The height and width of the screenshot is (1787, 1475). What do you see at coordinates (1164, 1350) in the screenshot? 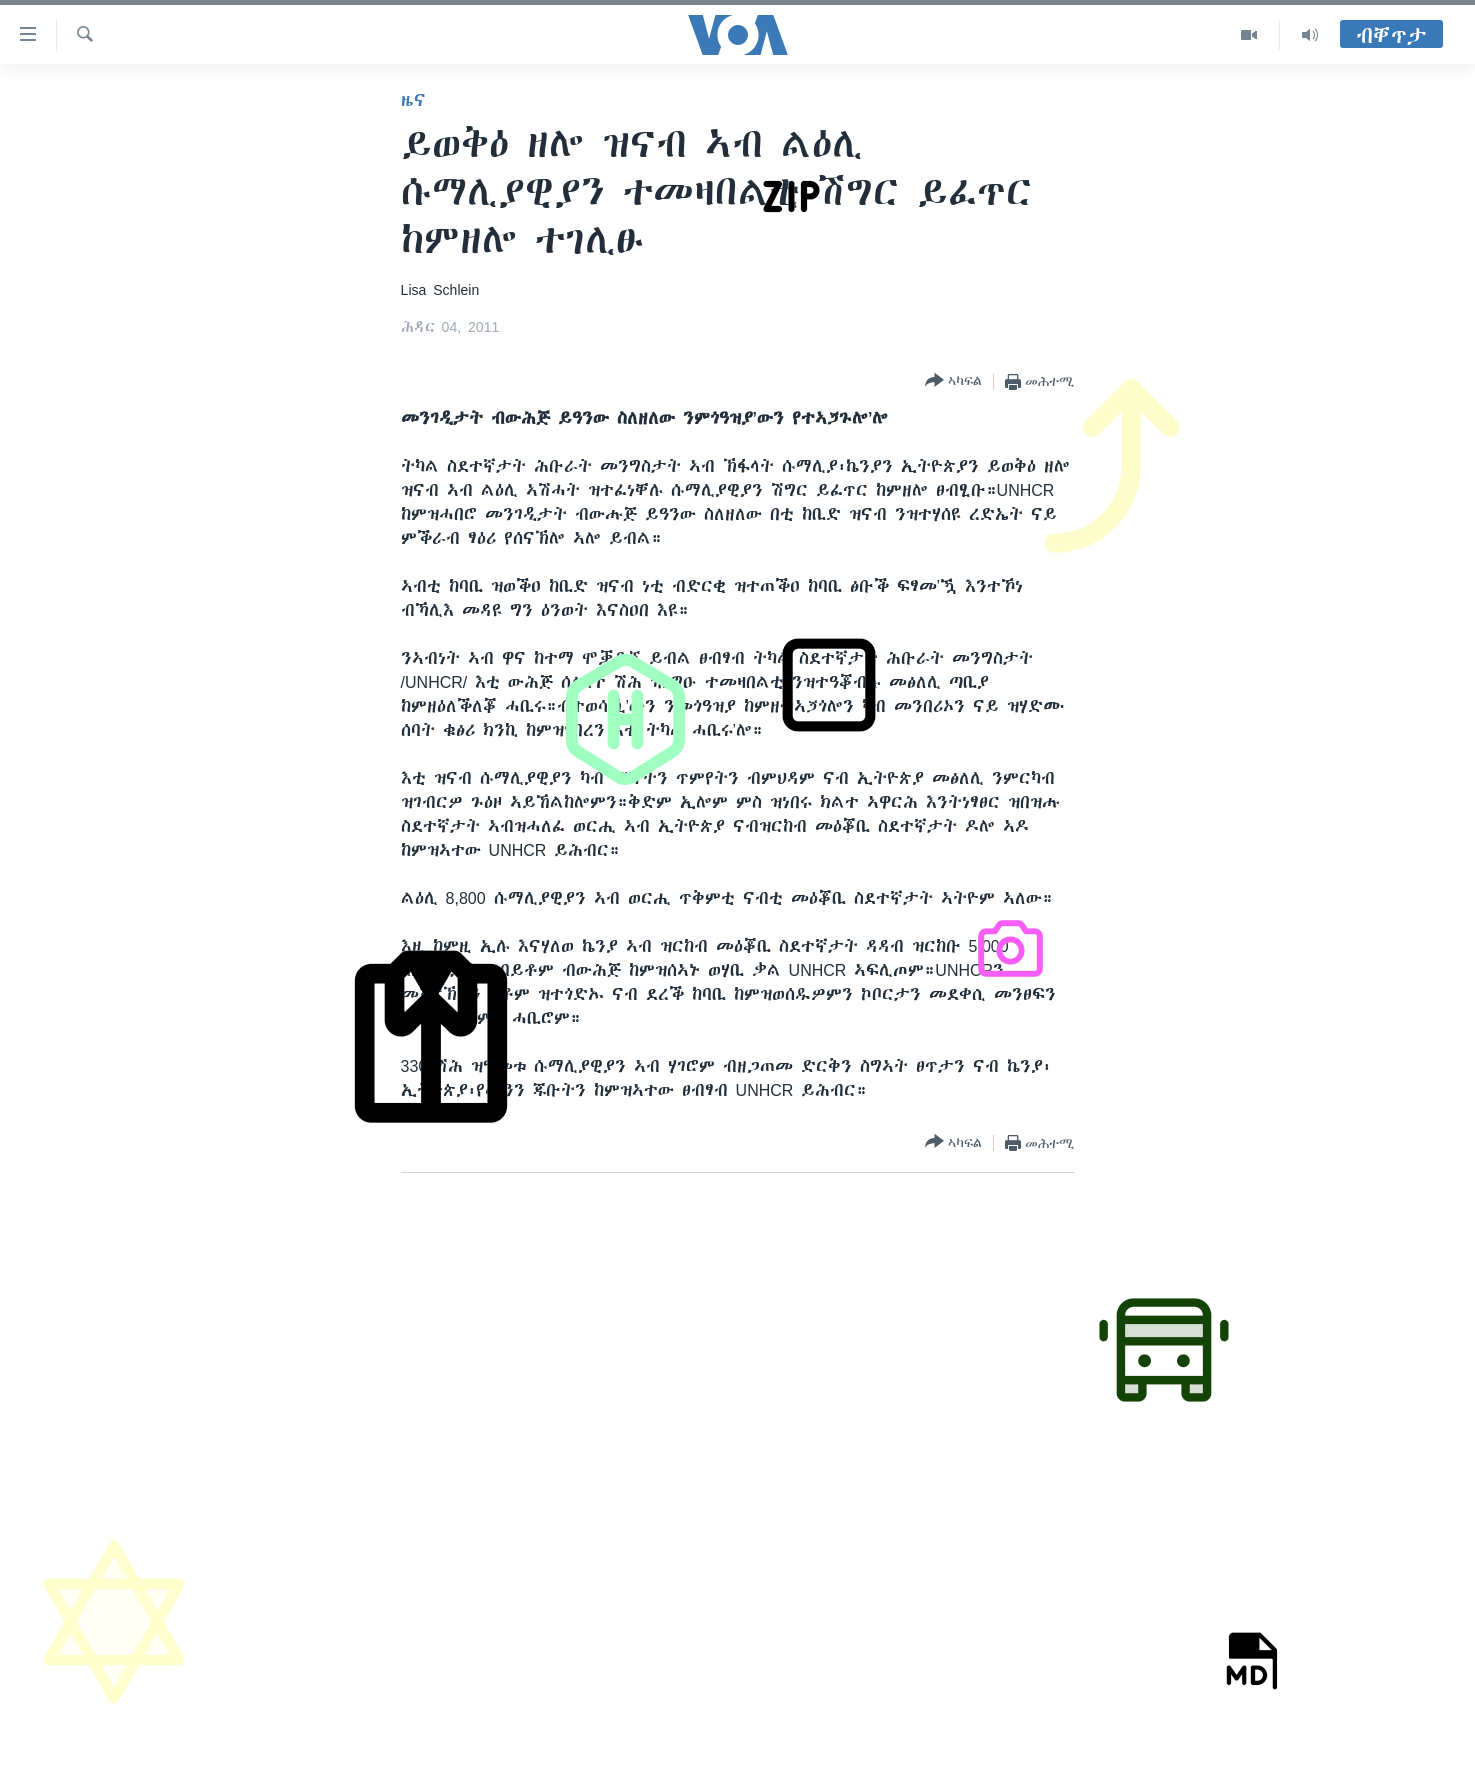
I see `view public transit options` at bounding box center [1164, 1350].